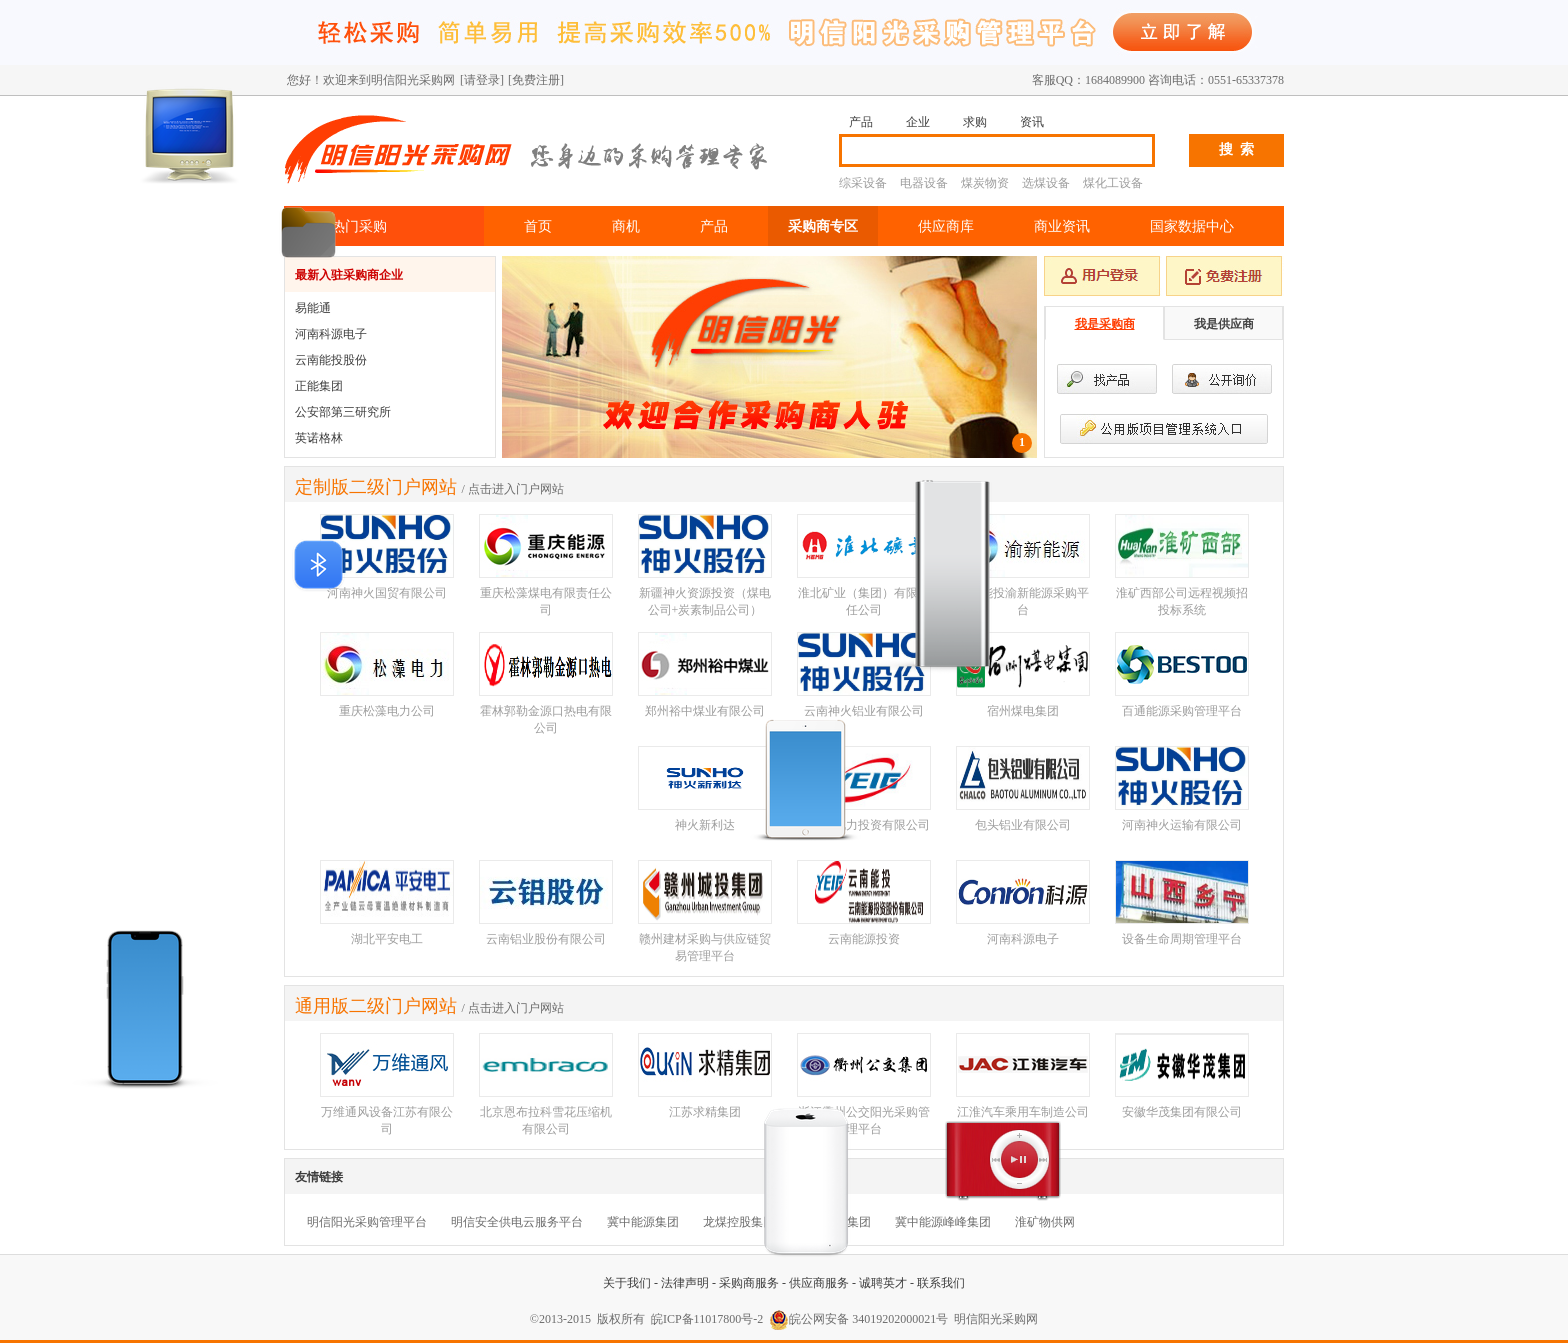 This screenshot has width=1568, height=1343. I want to click on iPhone 16e device icon, so click(145, 1010).